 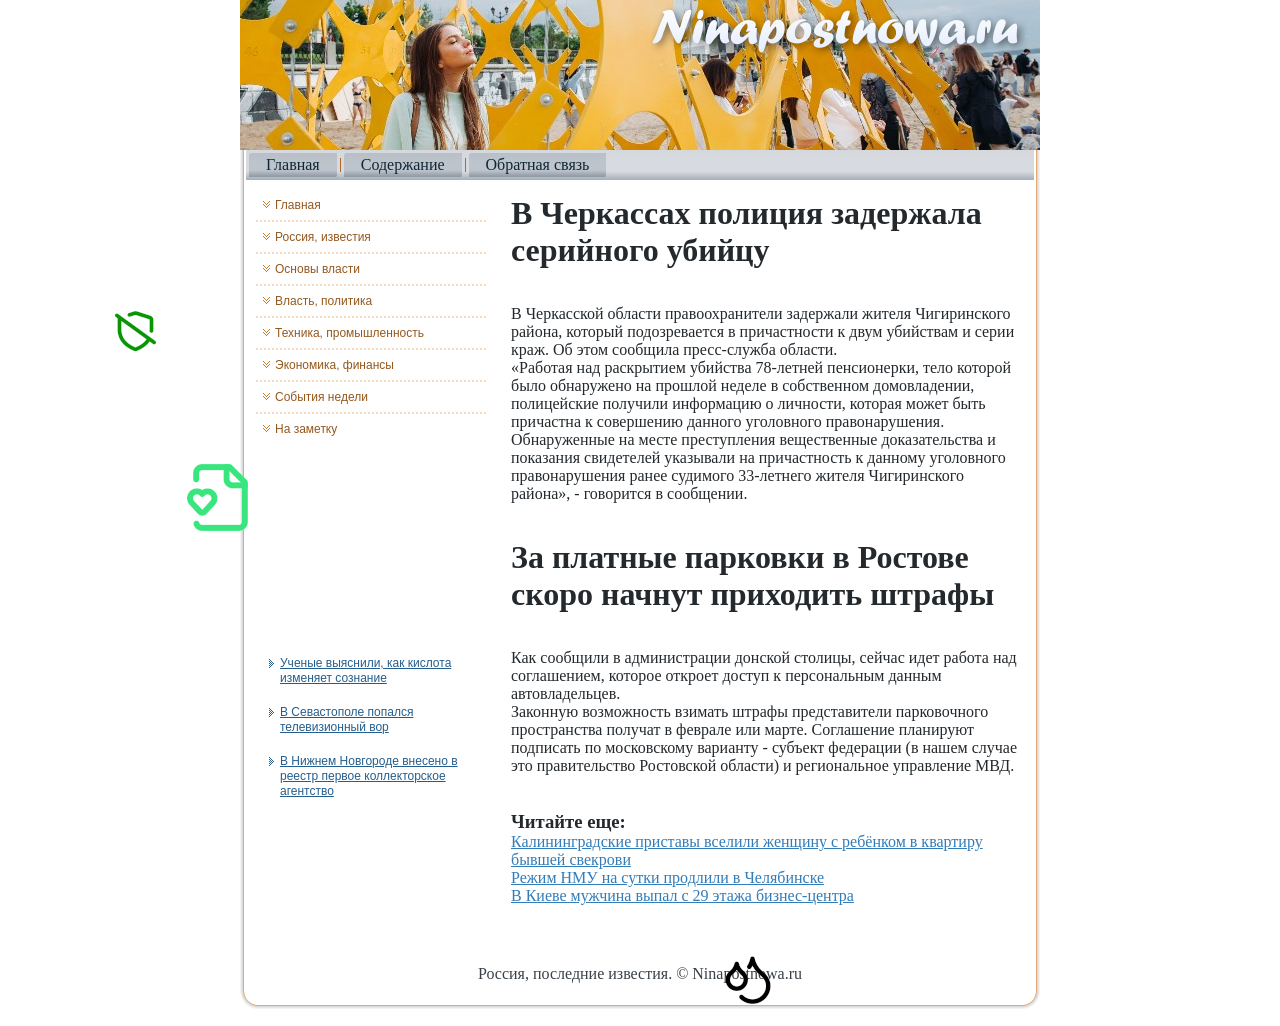 I want to click on indicates humidity or moisture level, so click(x=748, y=979).